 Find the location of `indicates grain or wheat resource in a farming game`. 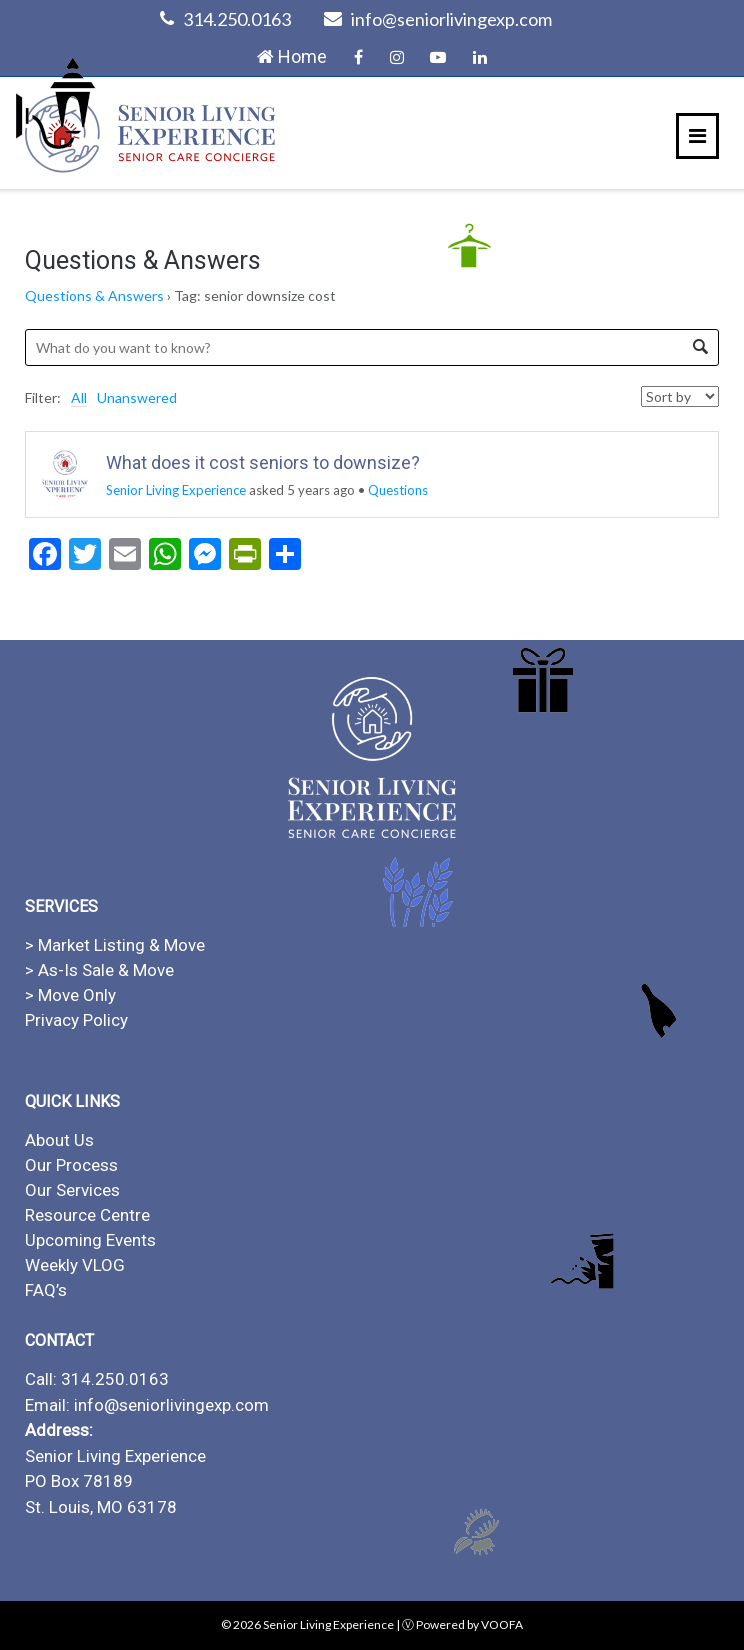

indicates grain or wheat resource in a farming game is located at coordinates (418, 892).